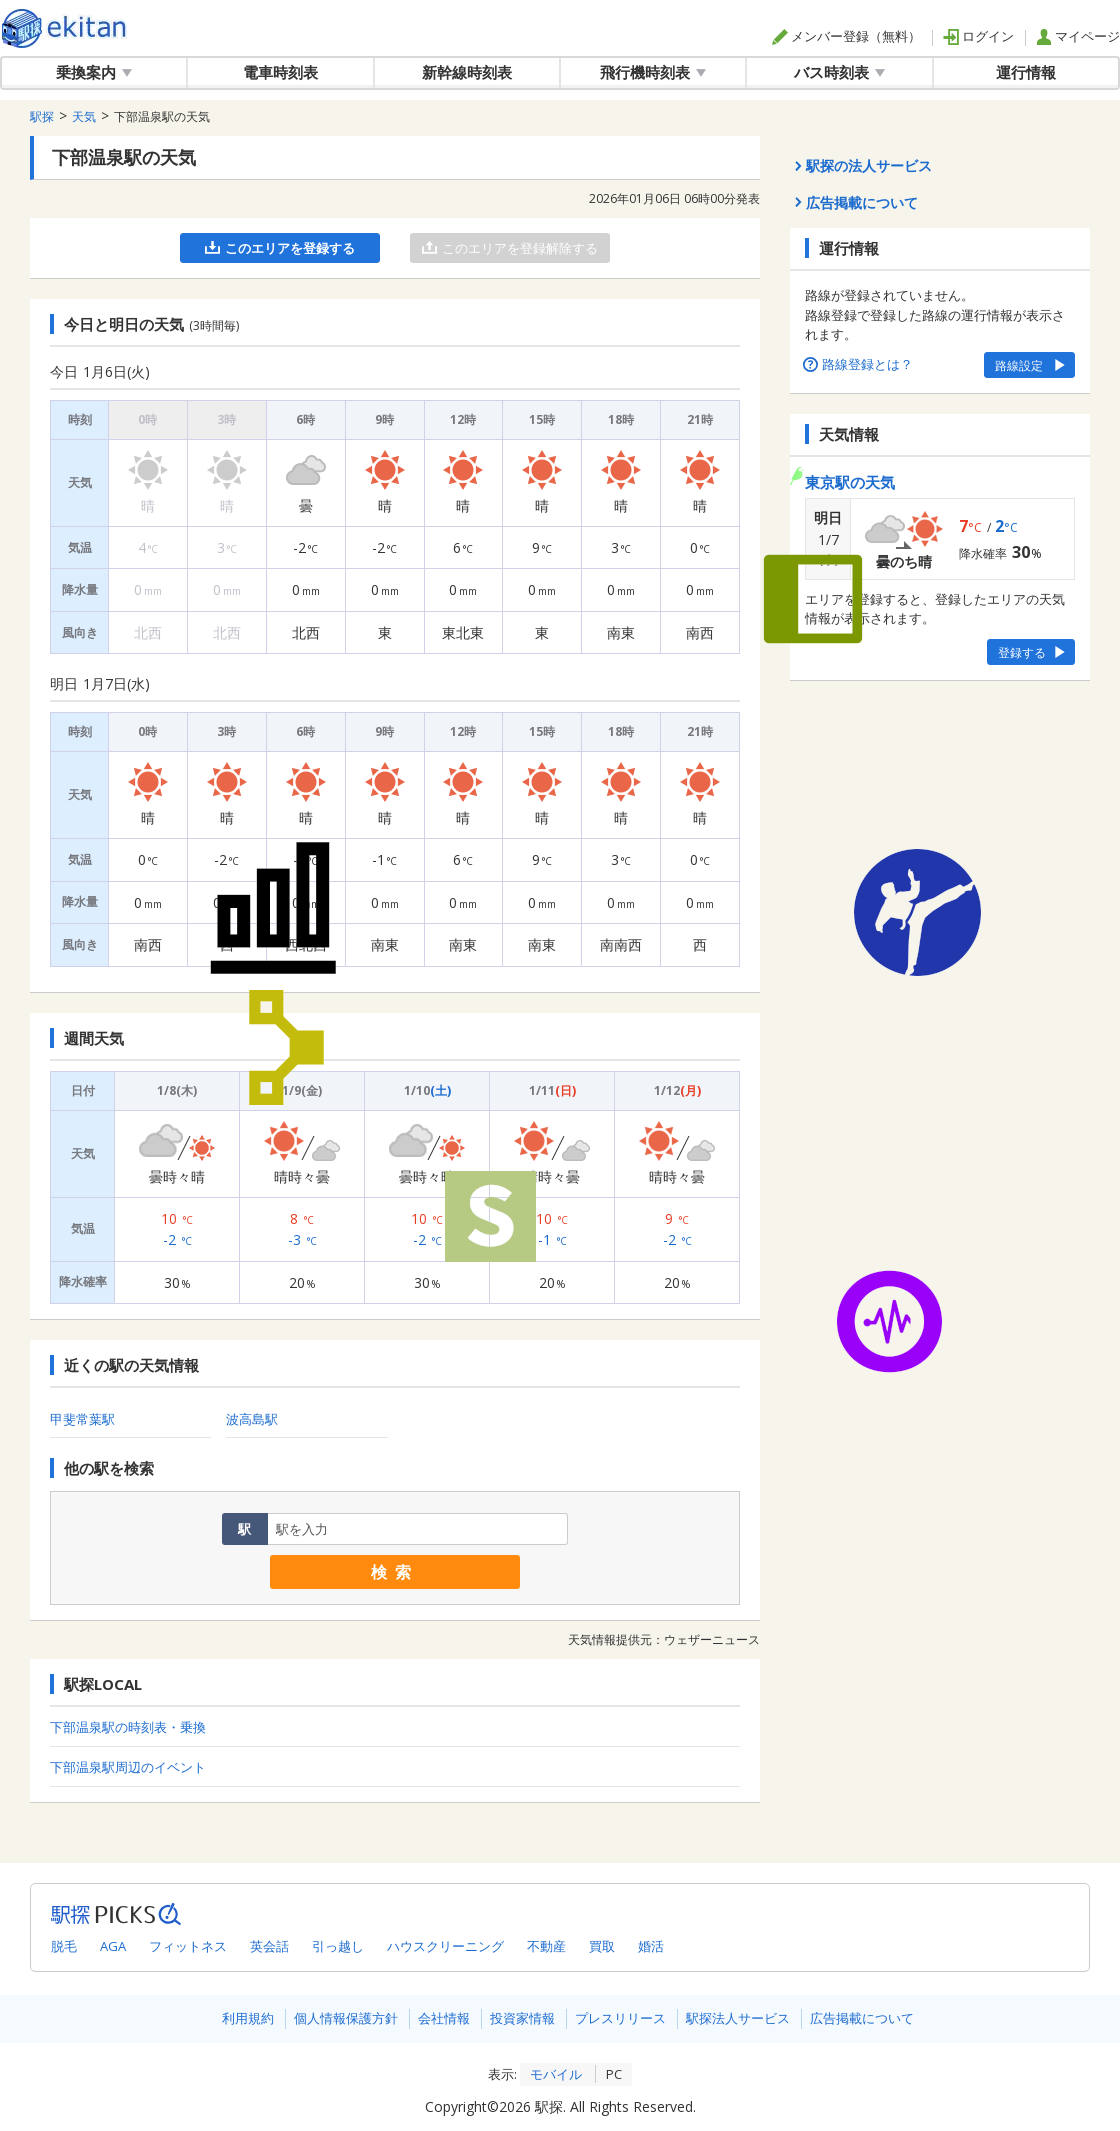 The image size is (1120, 2131). Describe the element at coordinates (889, 1321) in the screenshot. I see `graylog logo - open log management platform` at that location.